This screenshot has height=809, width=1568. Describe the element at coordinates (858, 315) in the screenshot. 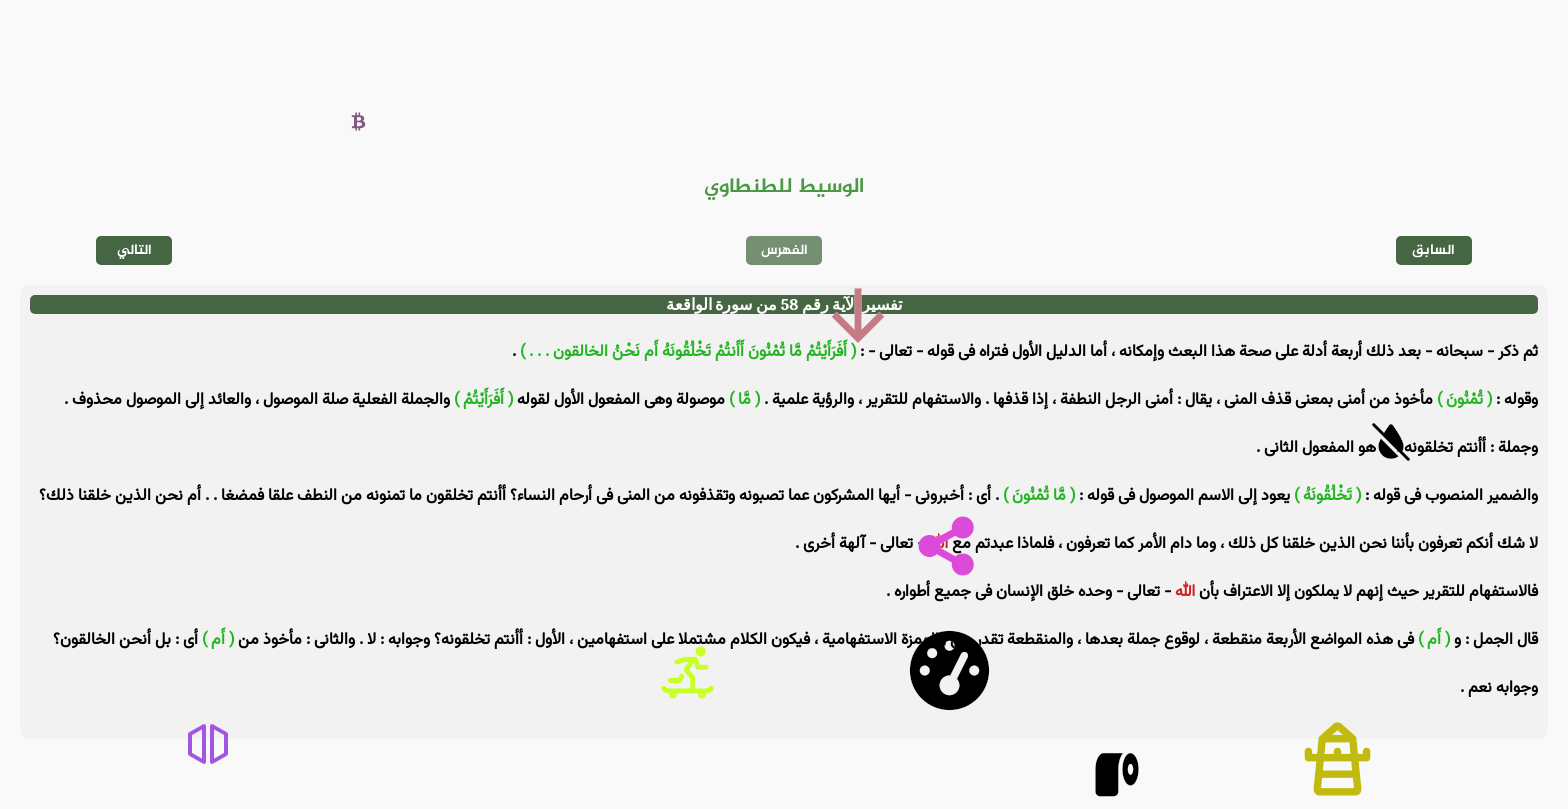

I see `scroll down or view more content` at that location.